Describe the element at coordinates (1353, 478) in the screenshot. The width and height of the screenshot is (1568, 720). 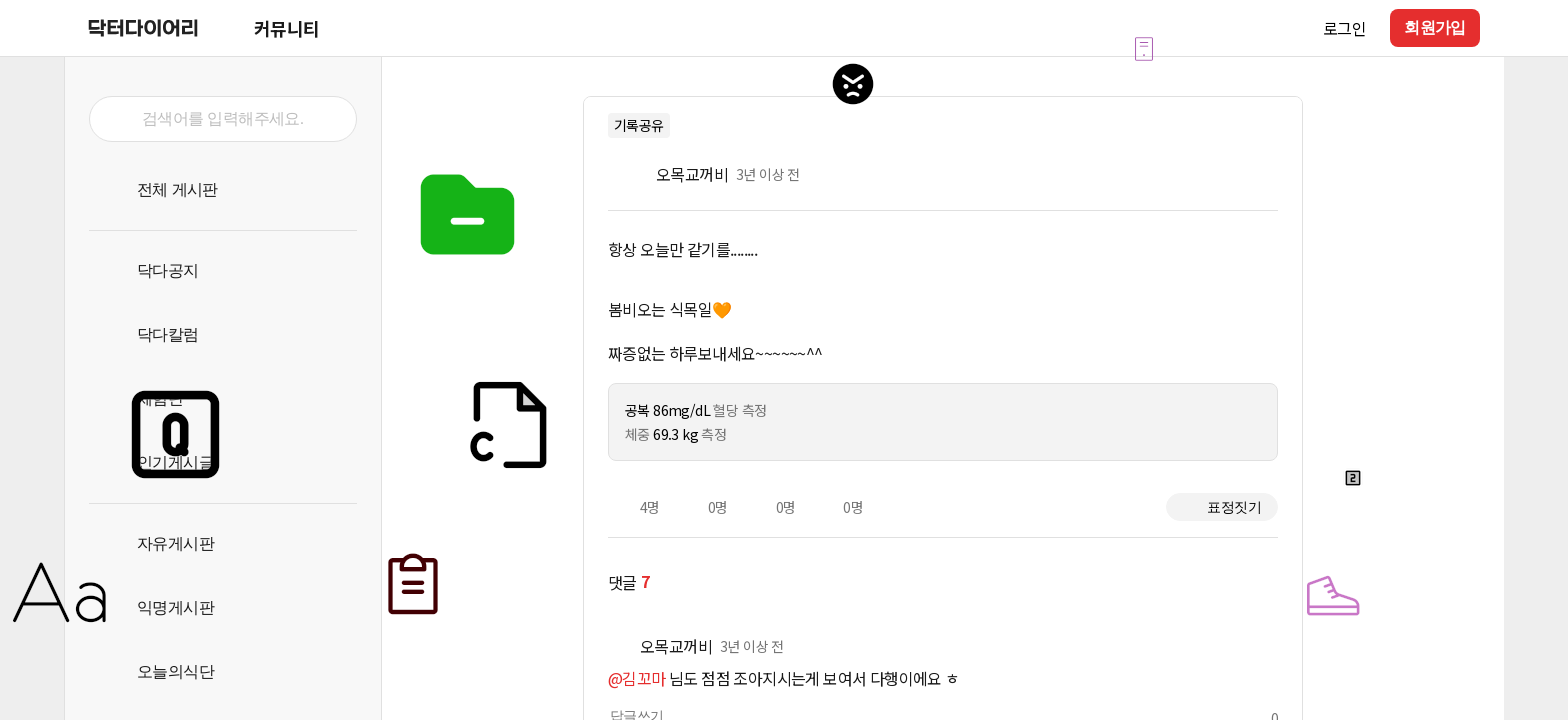
I see `indicates step two in a multi-step process` at that location.